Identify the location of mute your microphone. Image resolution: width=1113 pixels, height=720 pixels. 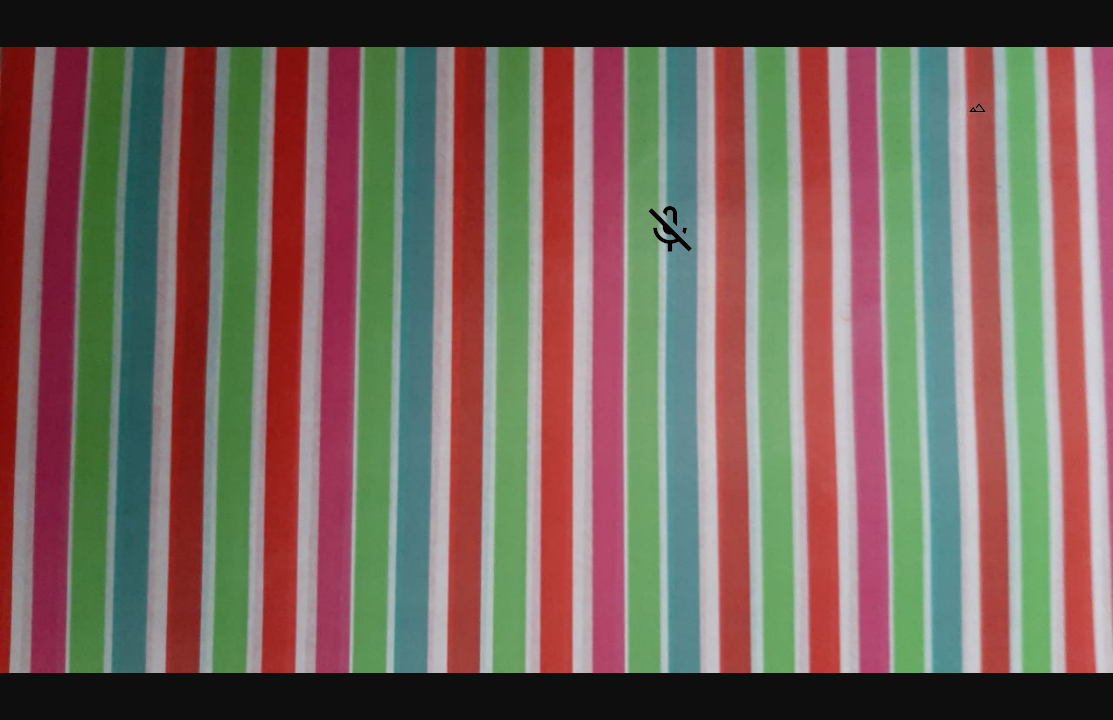
(670, 230).